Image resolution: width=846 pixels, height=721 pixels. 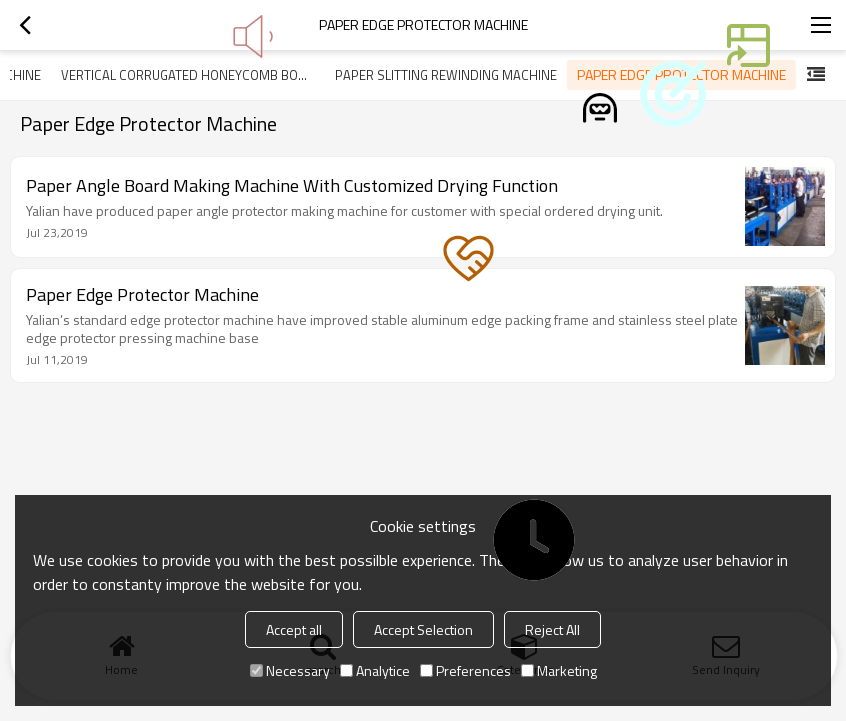 What do you see at coordinates (748, 45) in the screenshot?
I see `create a symbolic link to this project` at bounding box center [748, 45].